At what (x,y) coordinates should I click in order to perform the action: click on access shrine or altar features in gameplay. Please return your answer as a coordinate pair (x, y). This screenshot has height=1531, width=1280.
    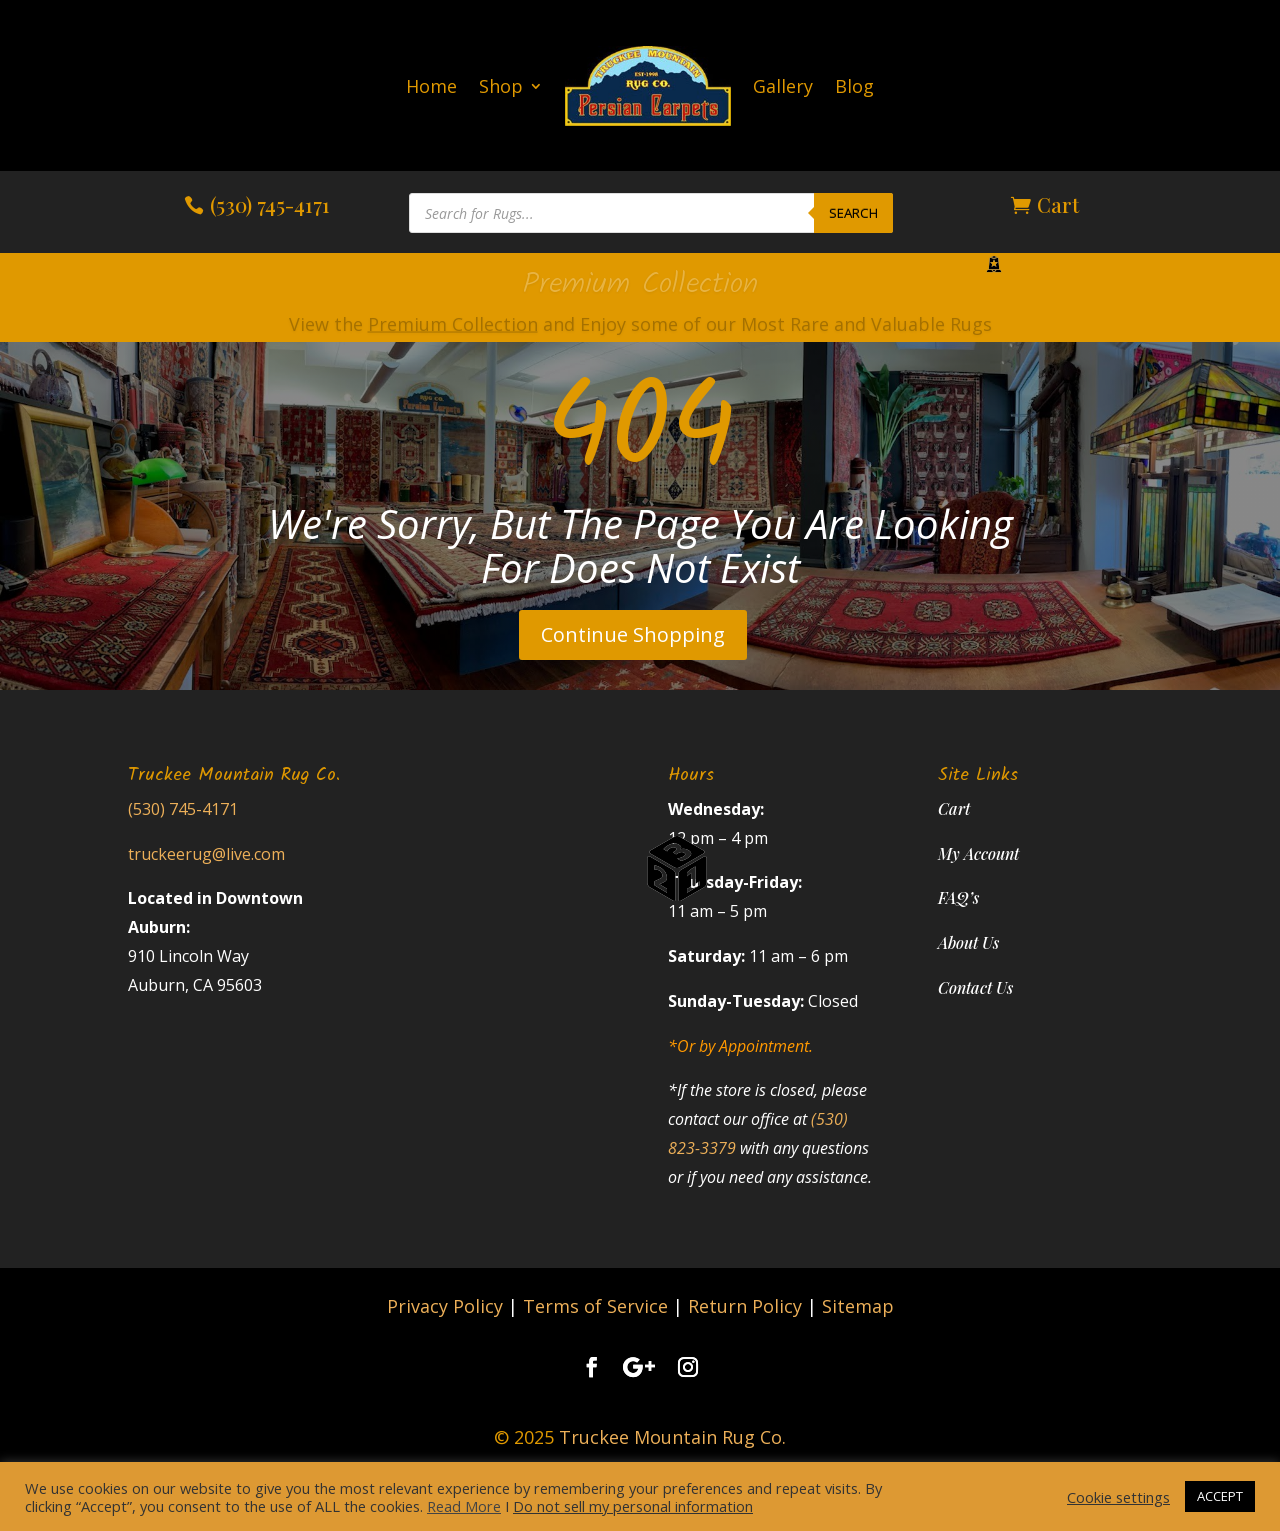
    Looking at the image, I should click on (994, 264).